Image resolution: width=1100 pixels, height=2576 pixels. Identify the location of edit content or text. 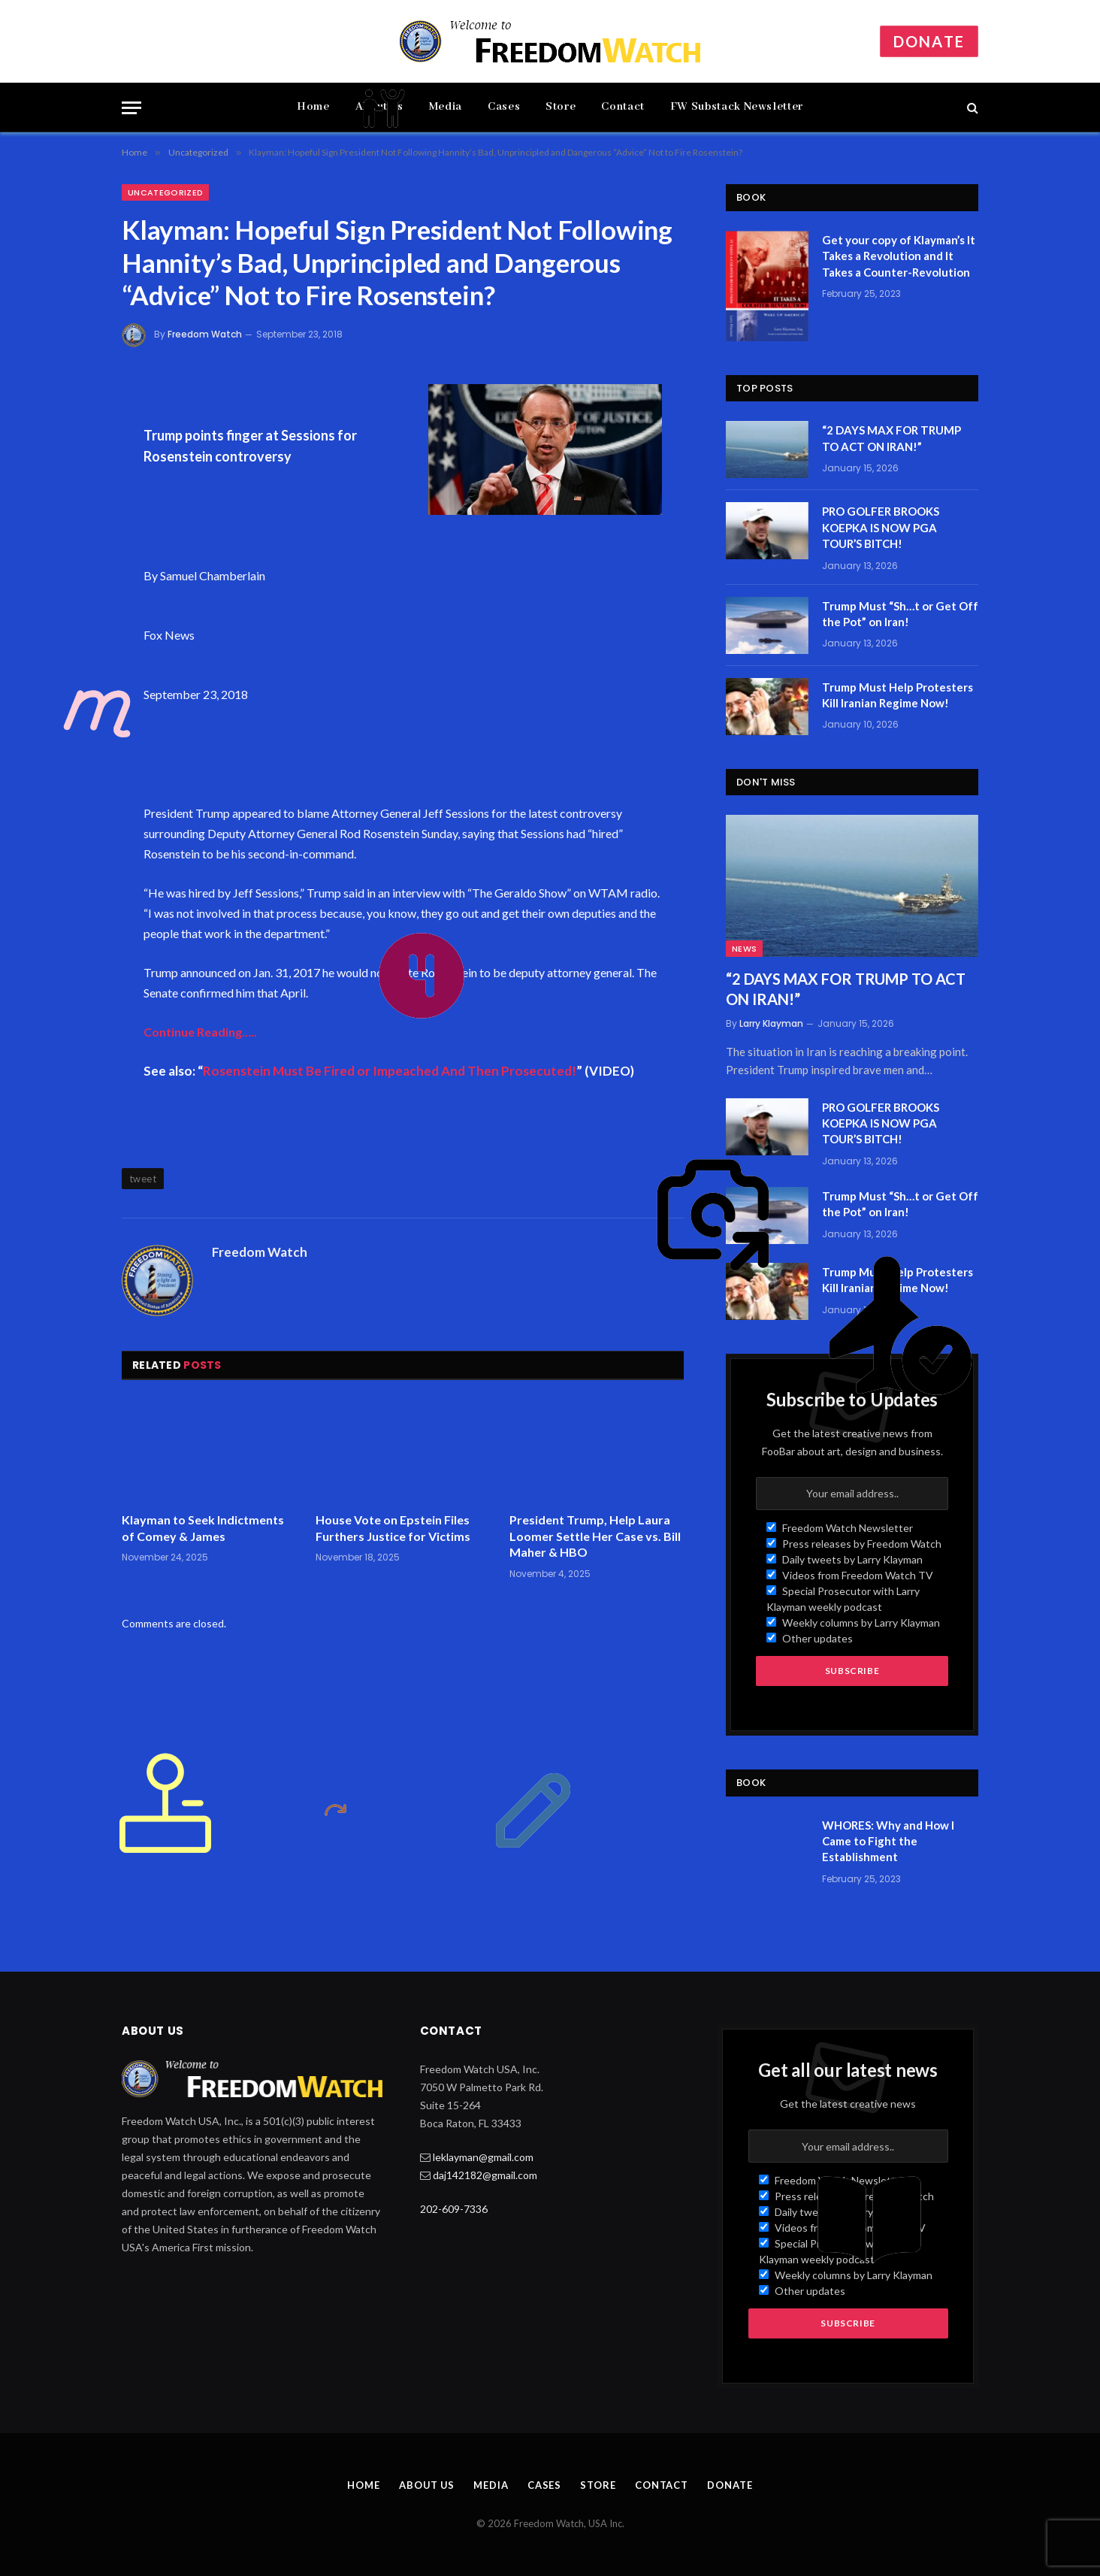
(534, 1809).